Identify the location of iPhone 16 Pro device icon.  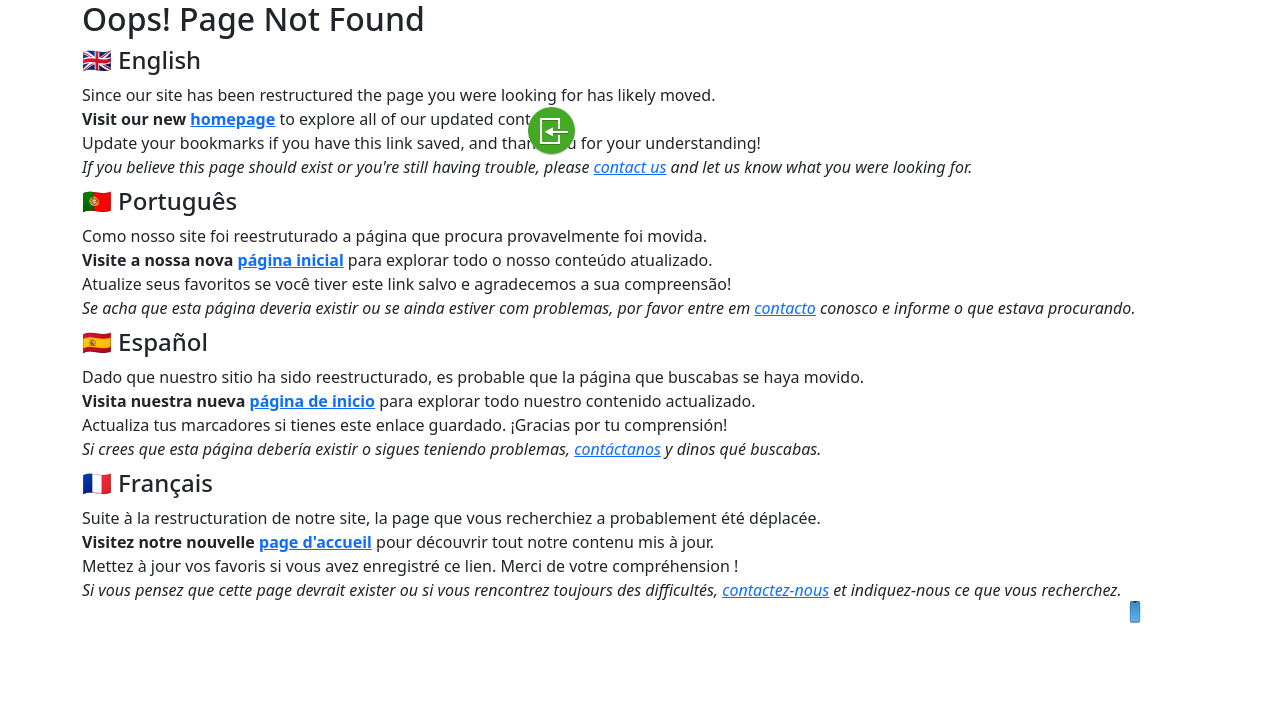
(1135, 612).